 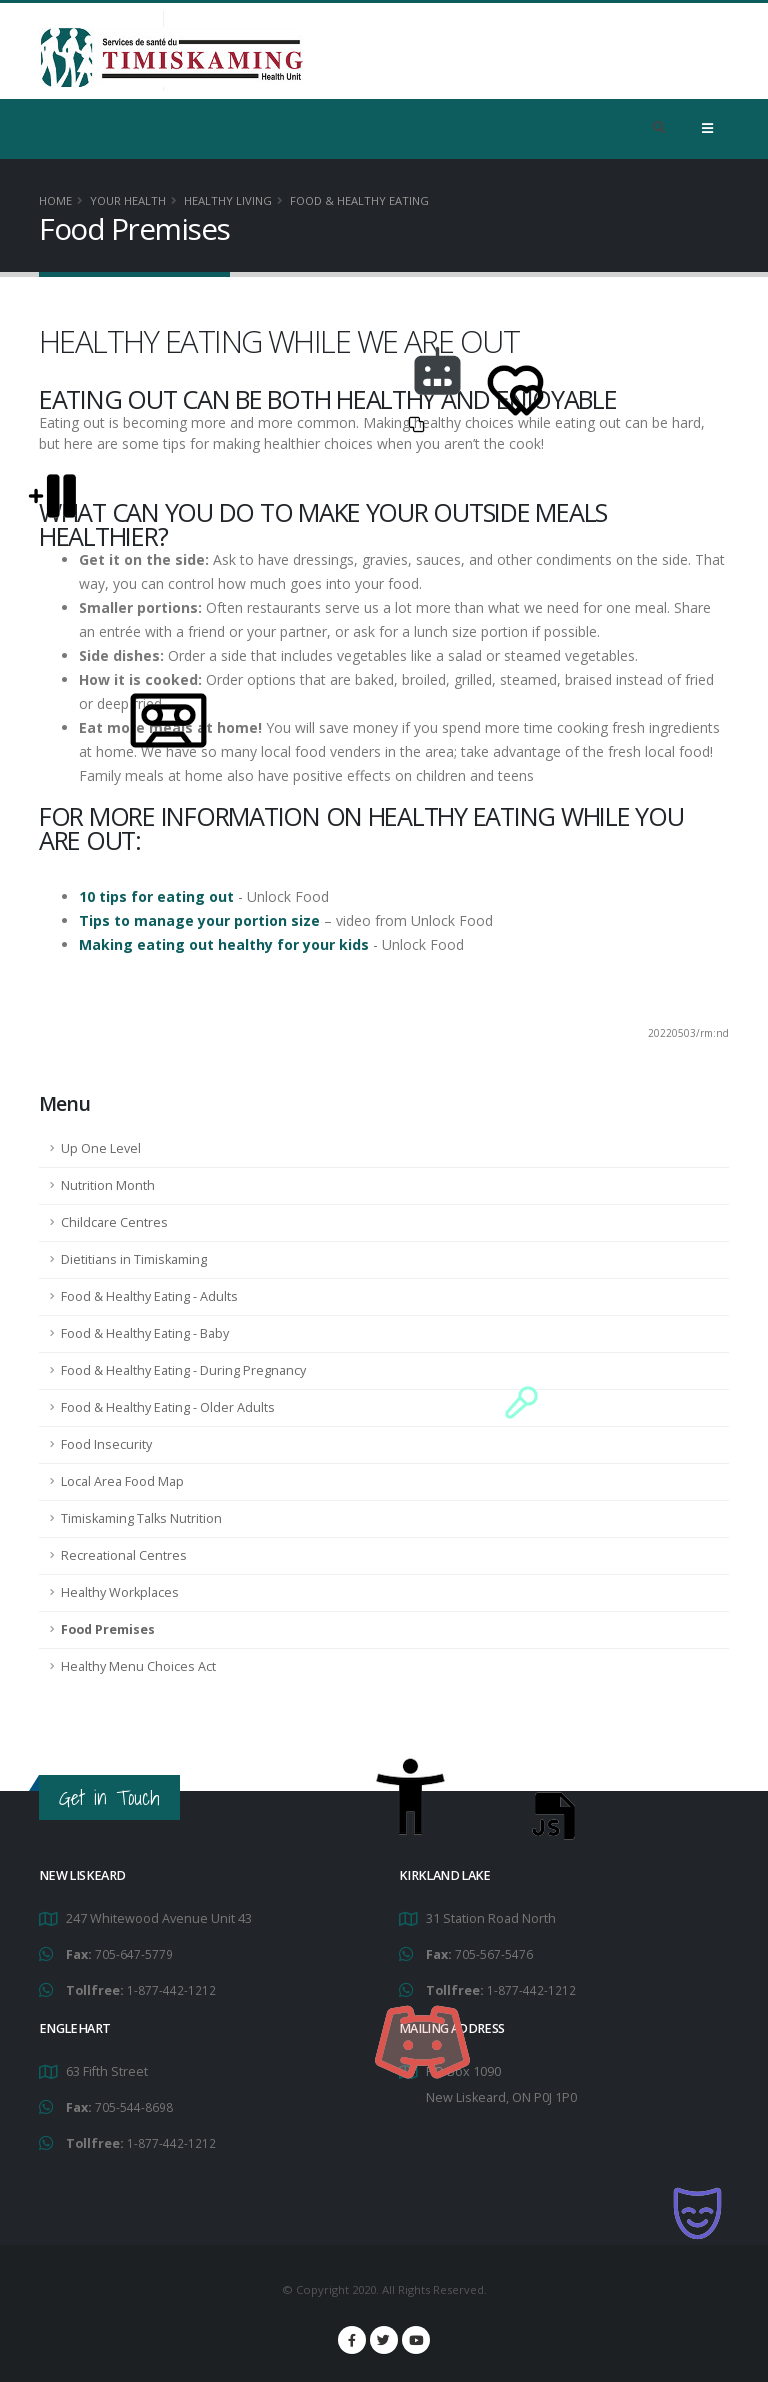 I want to click on tap to start voice recording, so click(x=521, y=1402).